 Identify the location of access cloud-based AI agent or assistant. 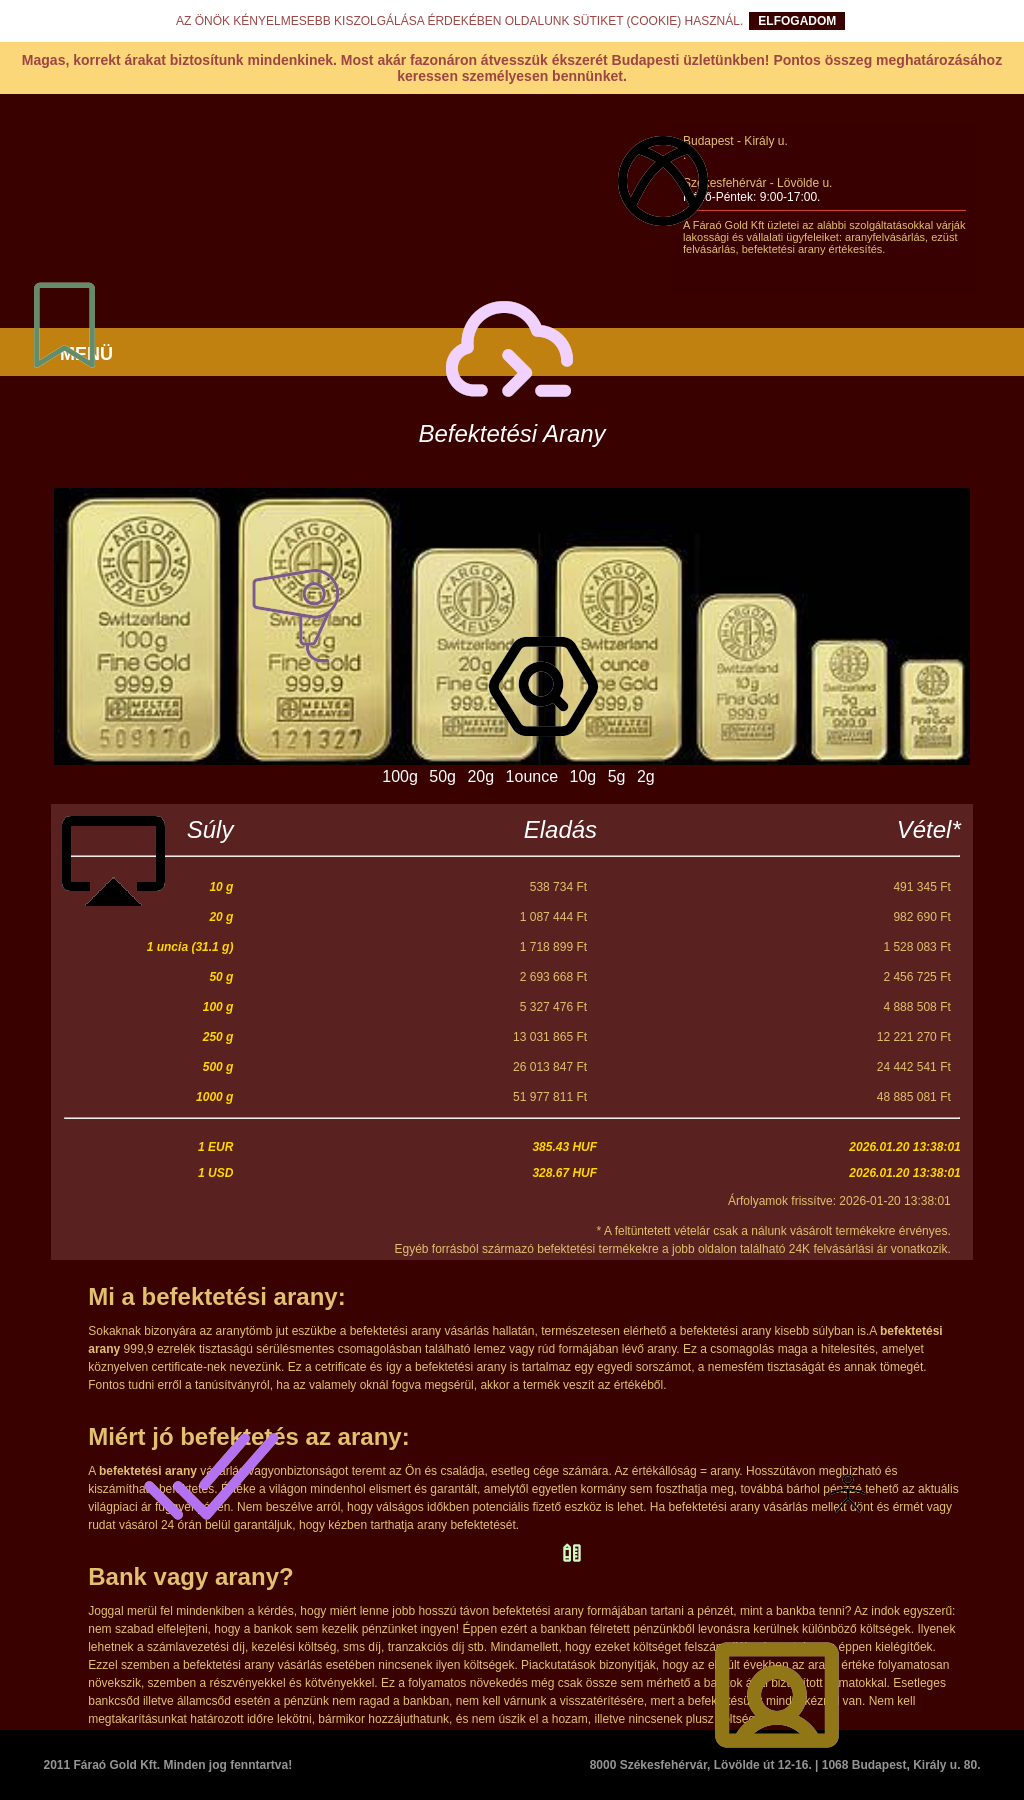
(509, 353).